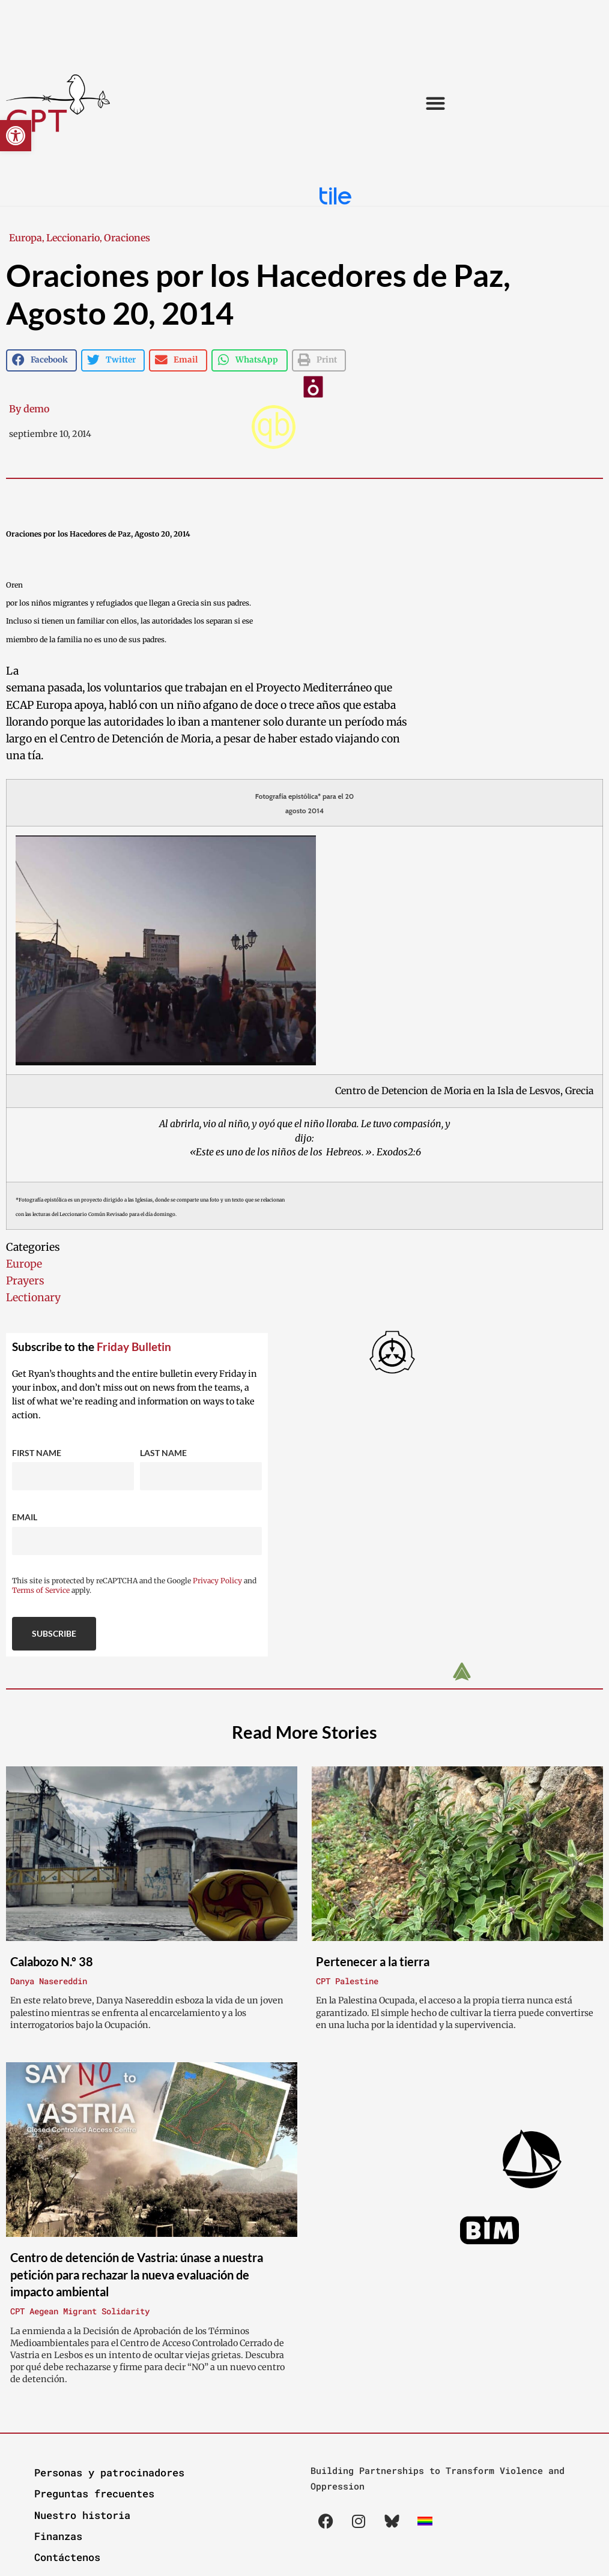  I want to click on SCP Foundation logo, so click(392, 1352).